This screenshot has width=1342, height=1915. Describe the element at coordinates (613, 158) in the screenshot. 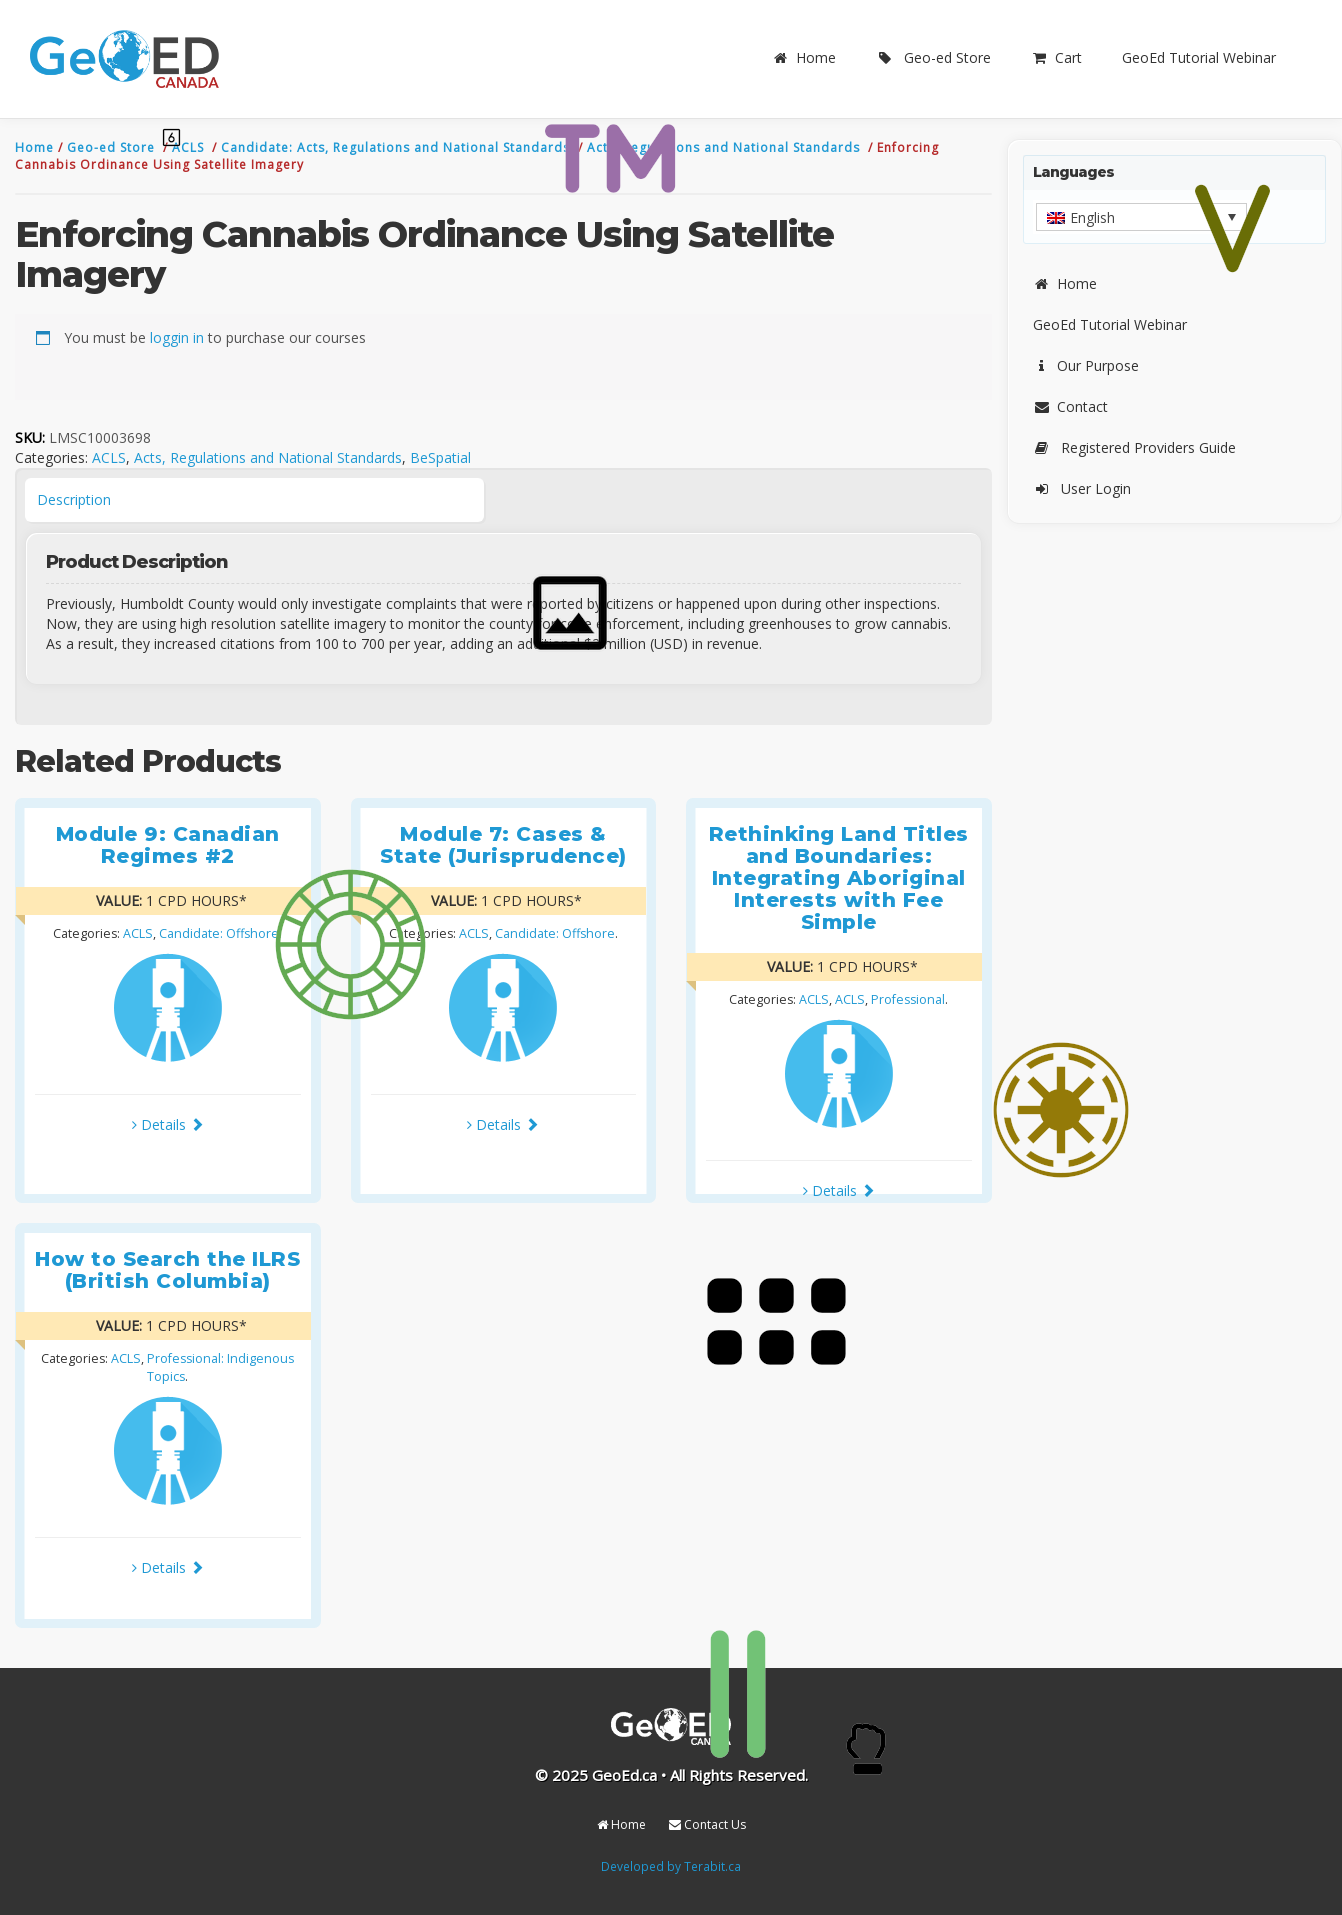

I see `indicates trademarked content or branding` at that location.